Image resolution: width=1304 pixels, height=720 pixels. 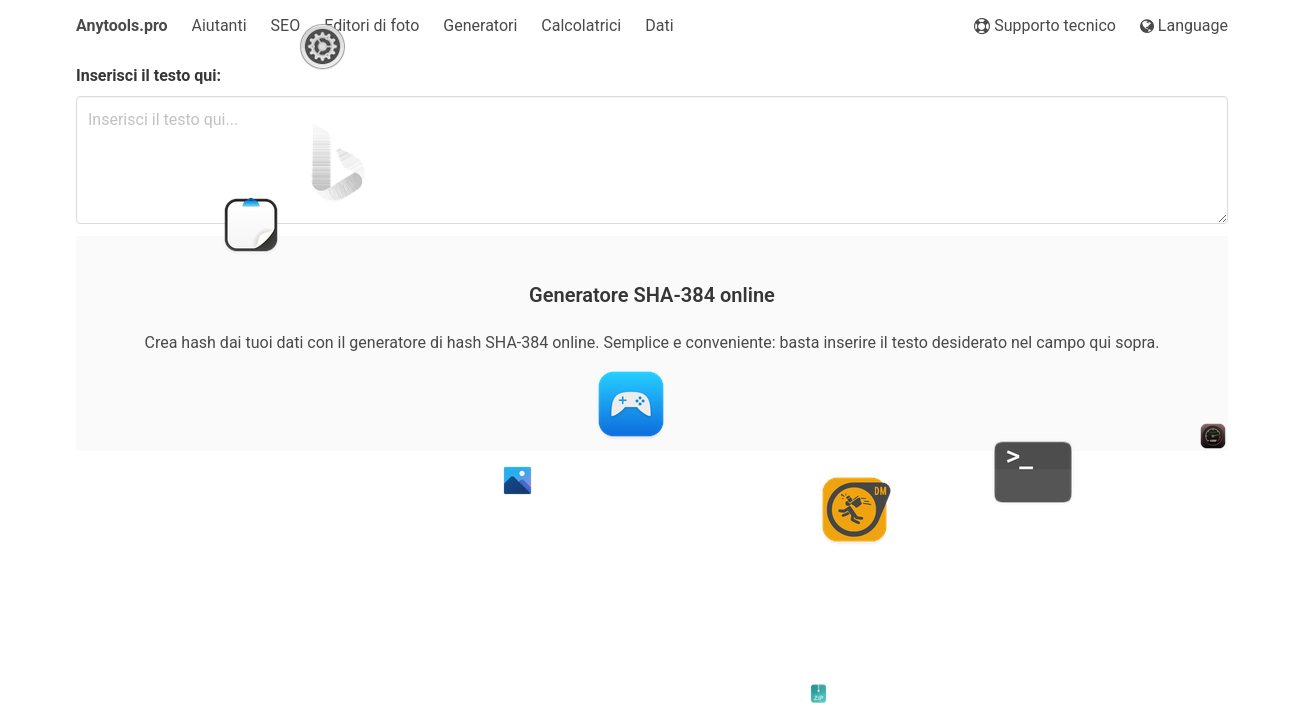 I want to click on launch half-life 2: deathmatch, so click(x=854, y=509).